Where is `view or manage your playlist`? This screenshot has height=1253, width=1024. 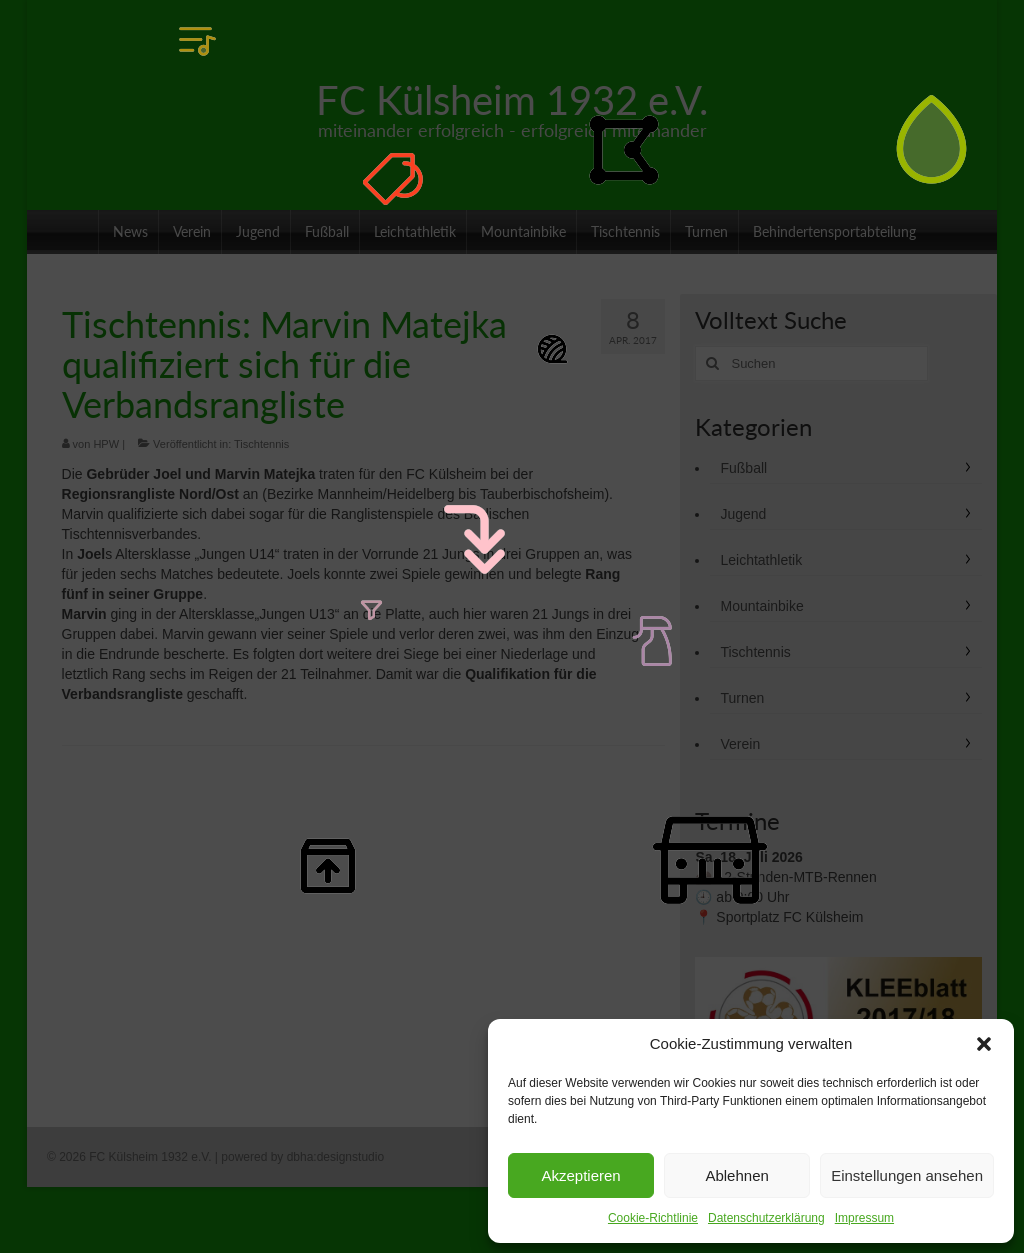 view or manage your playlist is located at coordinates (195, 39).